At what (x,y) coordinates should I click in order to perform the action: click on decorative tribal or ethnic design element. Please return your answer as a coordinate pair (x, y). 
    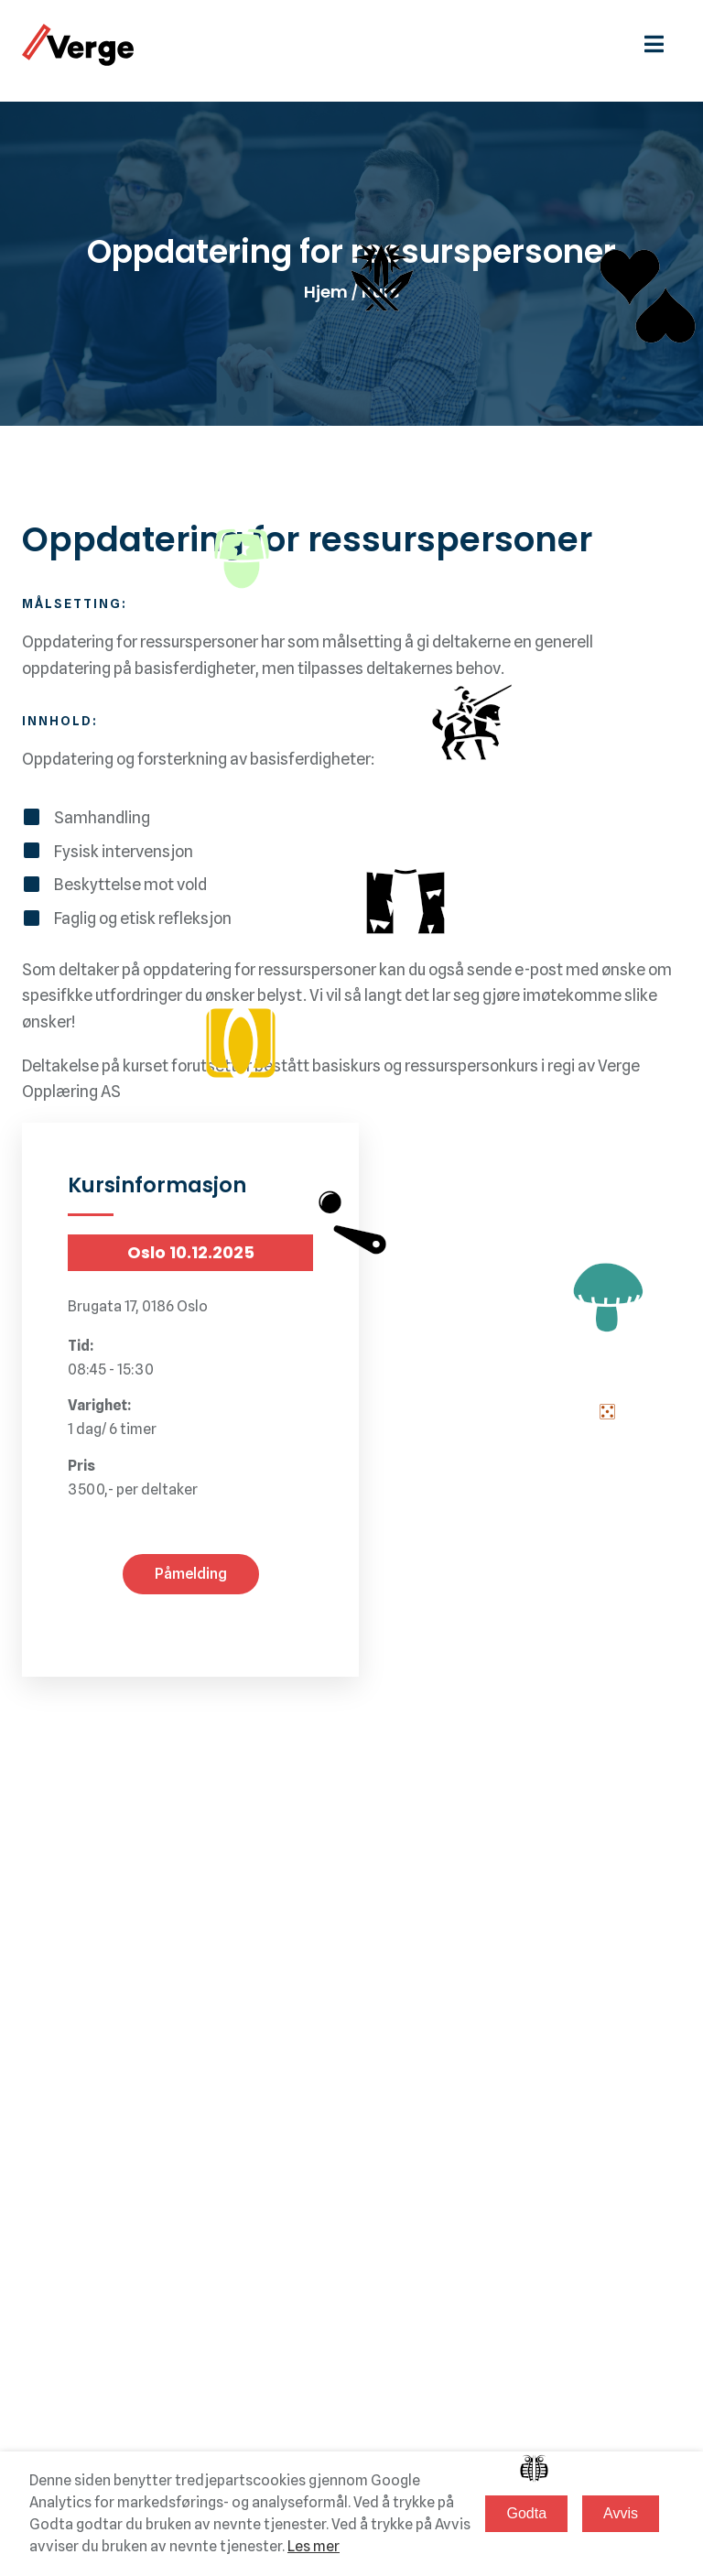
    Looking at the image, I should click on (534, 2468).